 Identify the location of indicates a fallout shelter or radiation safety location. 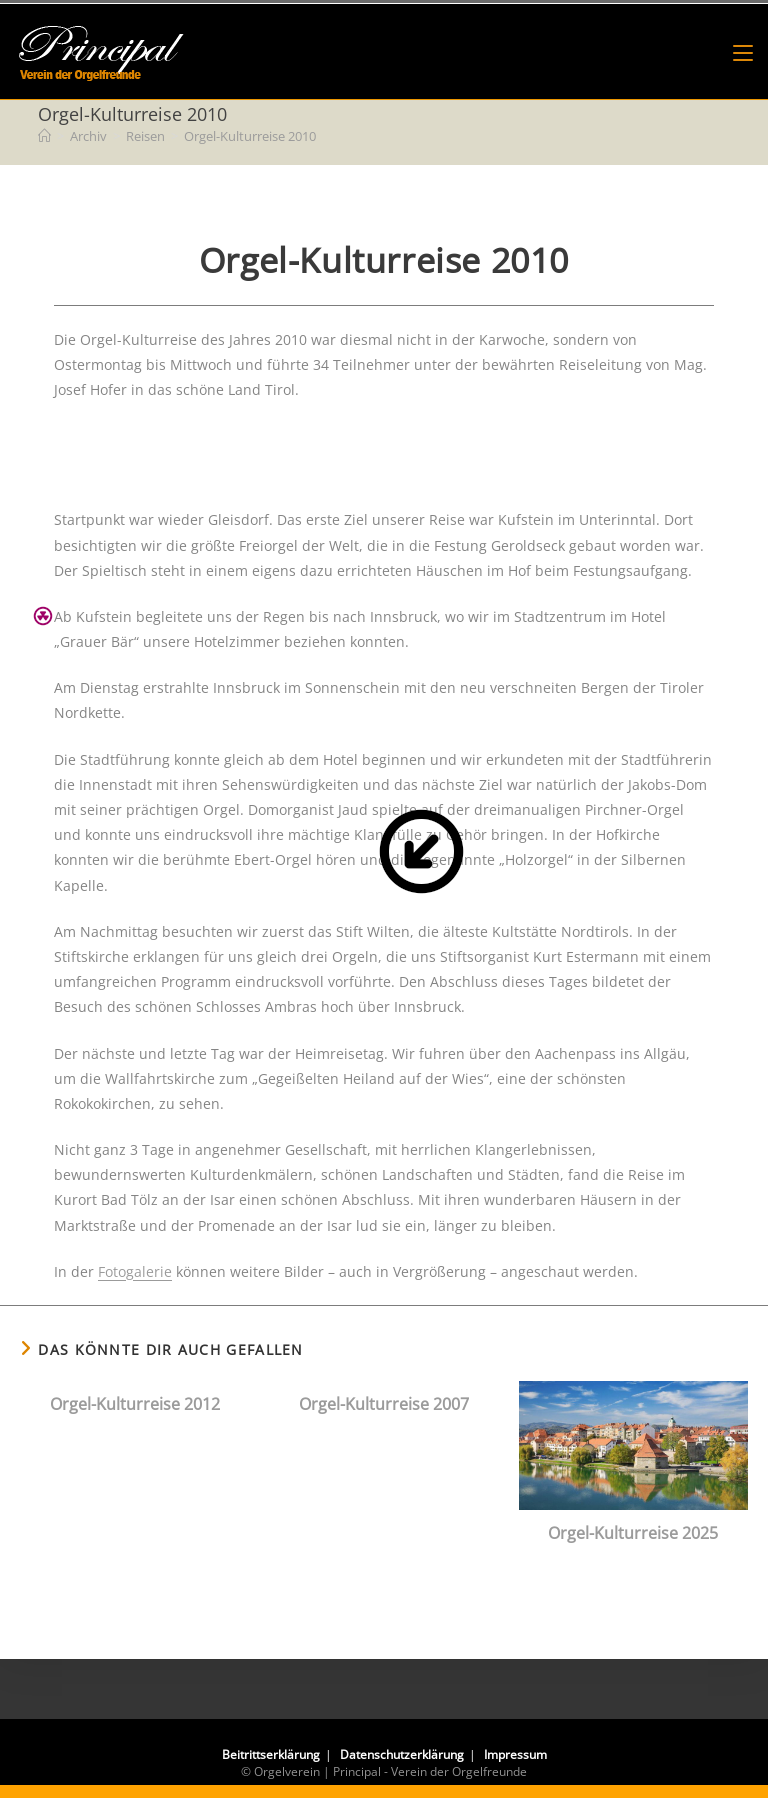
(43, 616).